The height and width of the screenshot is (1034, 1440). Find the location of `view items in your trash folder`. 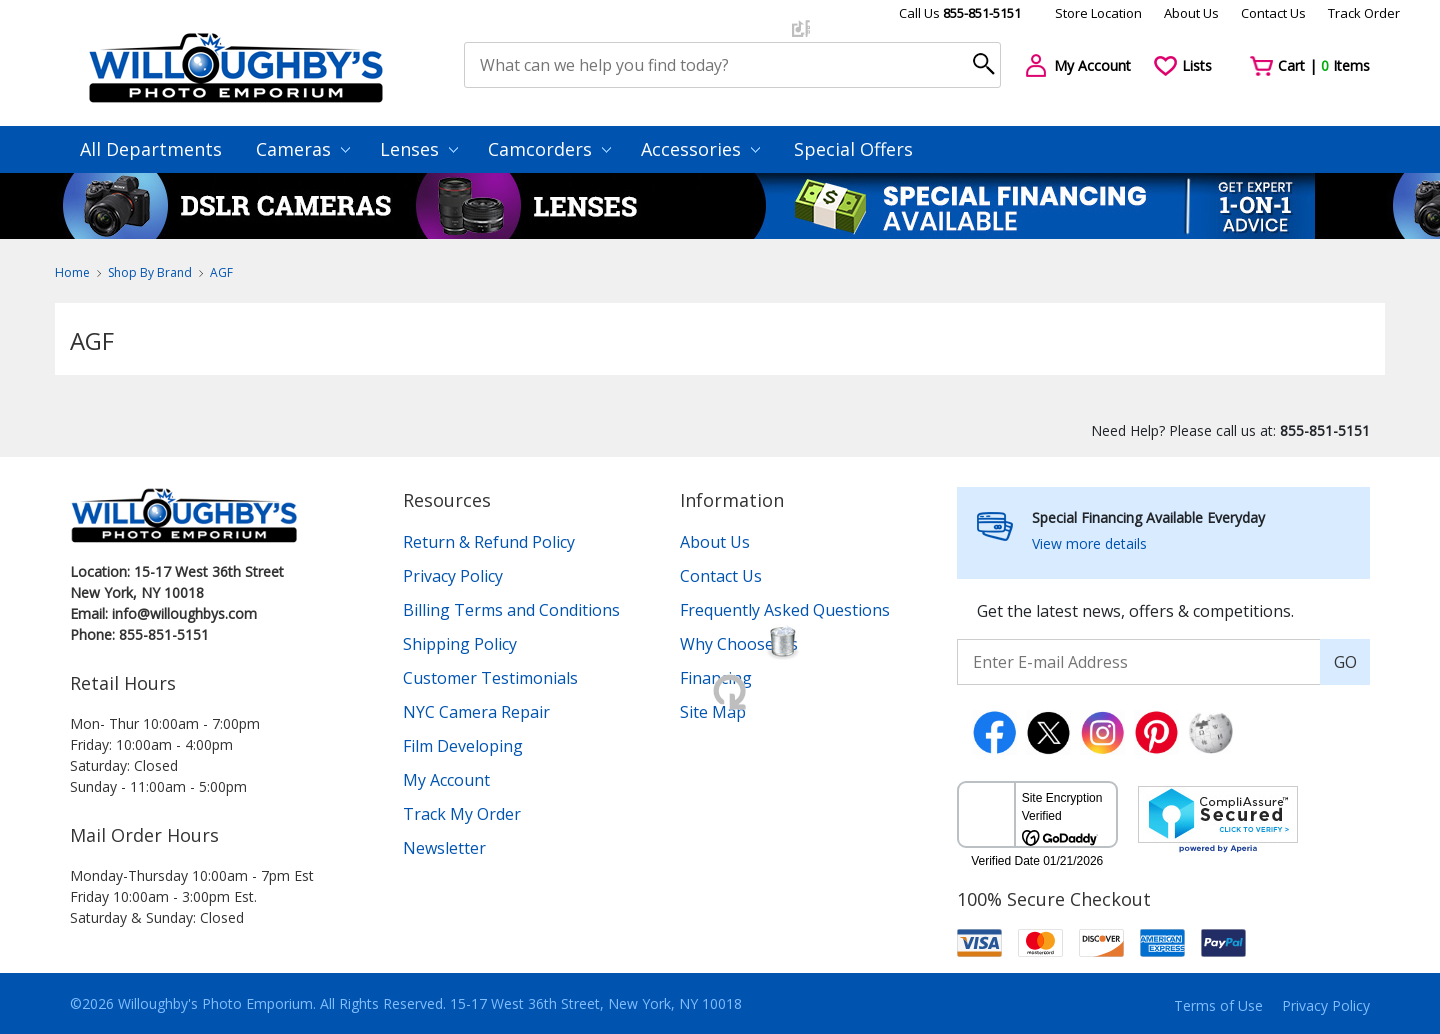

view items in your trash folder is located at coordinates (782, 640).